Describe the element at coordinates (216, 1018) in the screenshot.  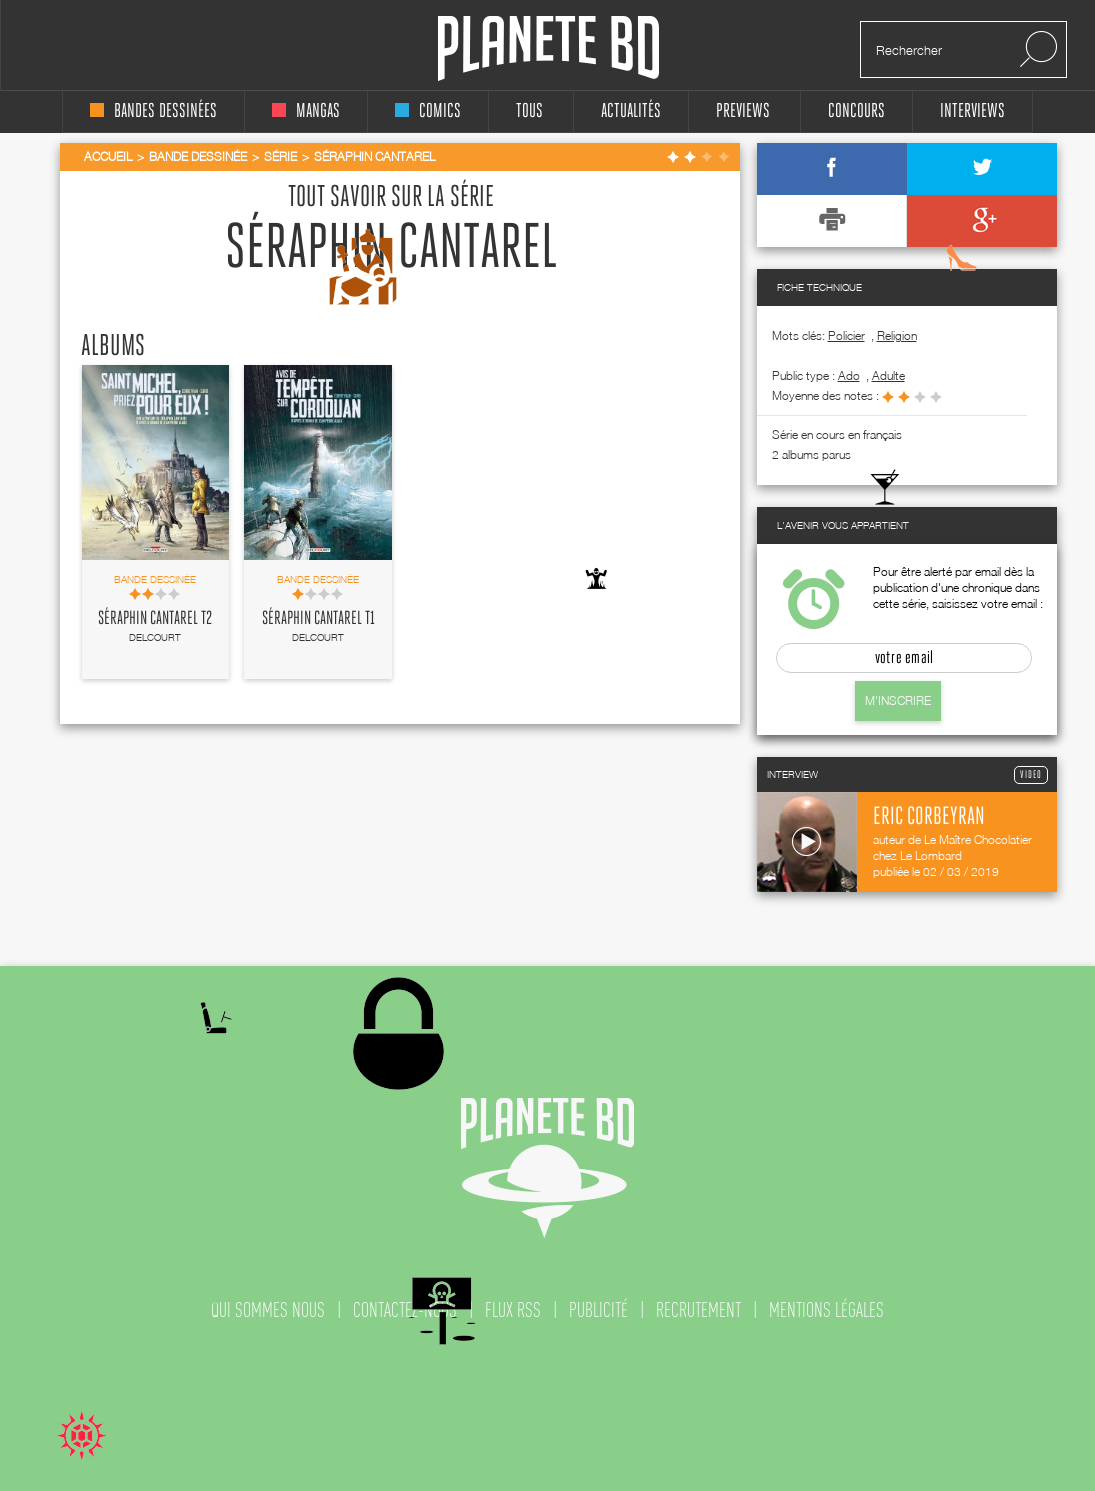
I see `adjust vehicle seat position` at that location.